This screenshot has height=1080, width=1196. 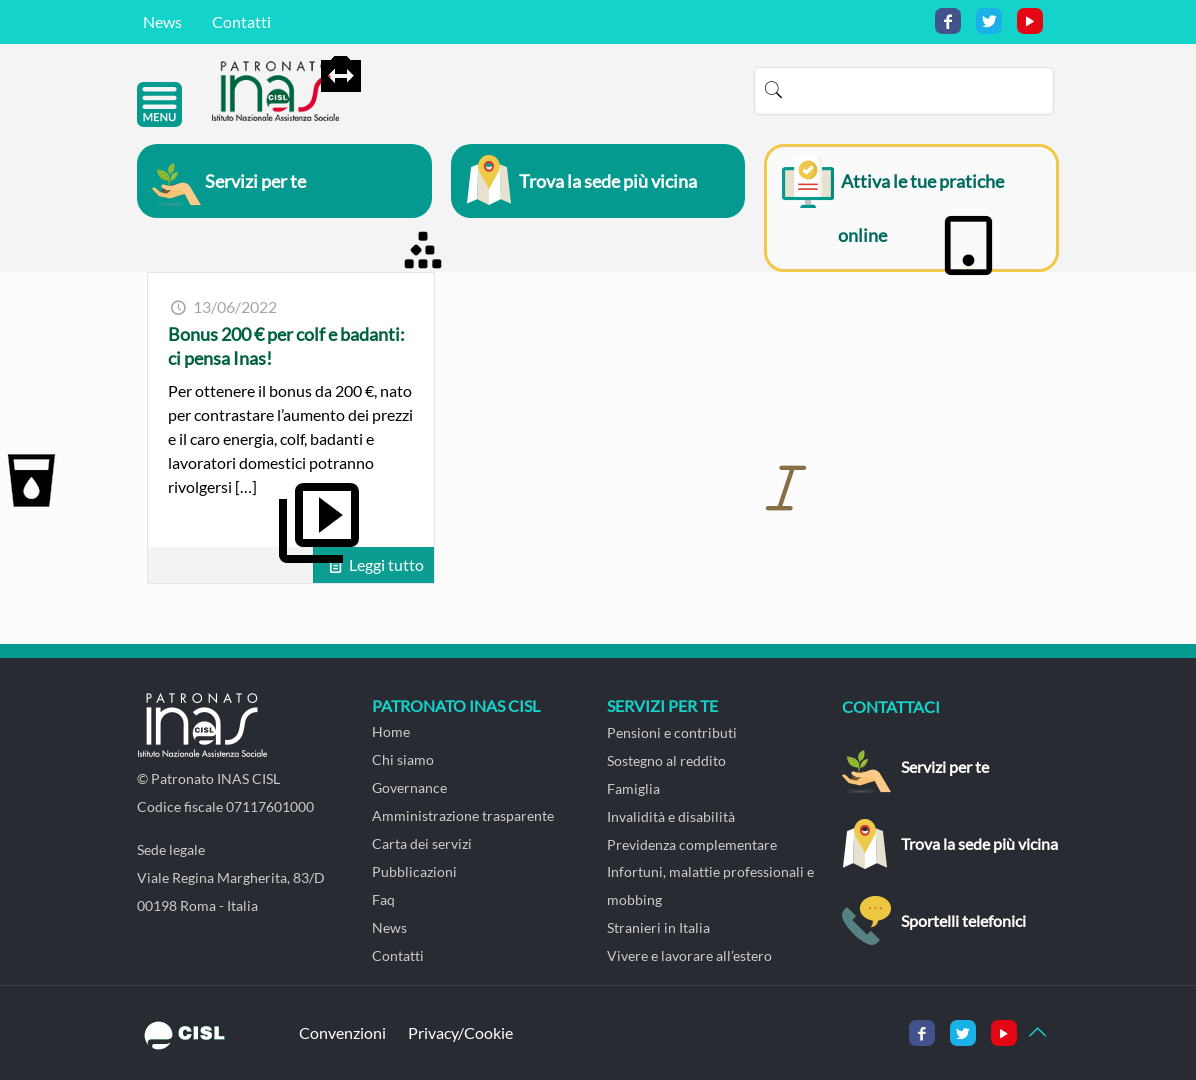 What do you see at coordinates (423, 250) in the screenshot?
I see `view stacked or layered resources` at bounding box center [423, 250].